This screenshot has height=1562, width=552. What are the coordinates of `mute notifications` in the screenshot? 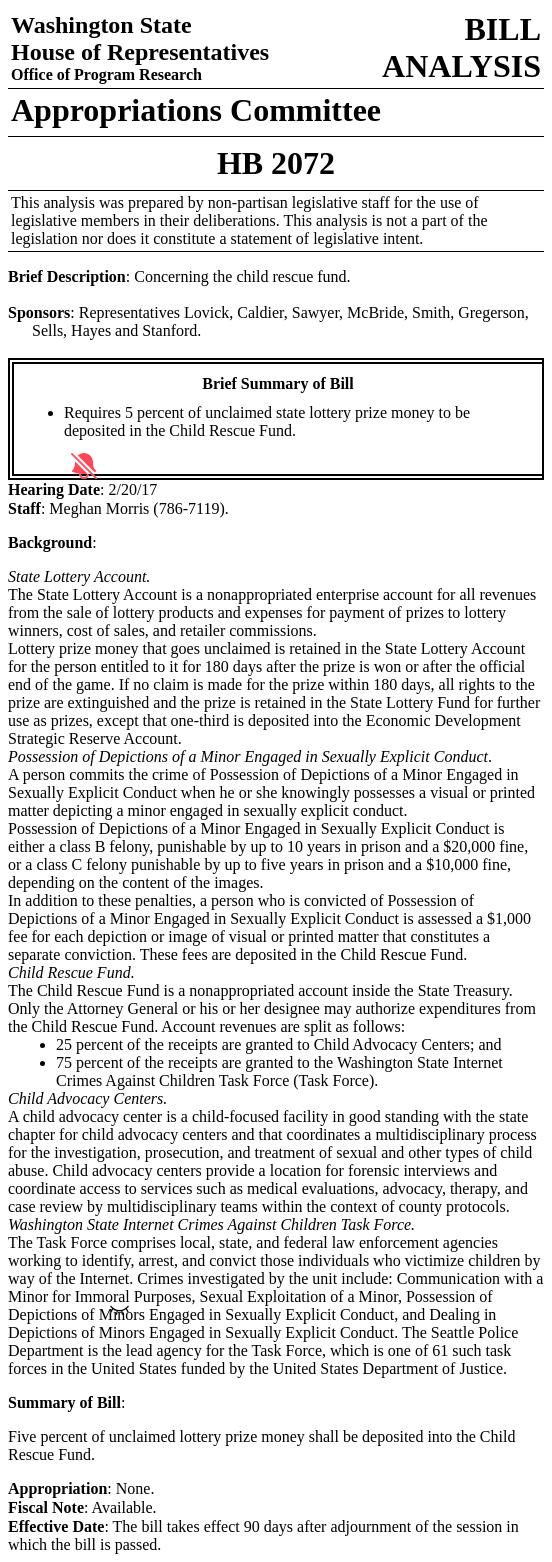 It's located at (84, 466).